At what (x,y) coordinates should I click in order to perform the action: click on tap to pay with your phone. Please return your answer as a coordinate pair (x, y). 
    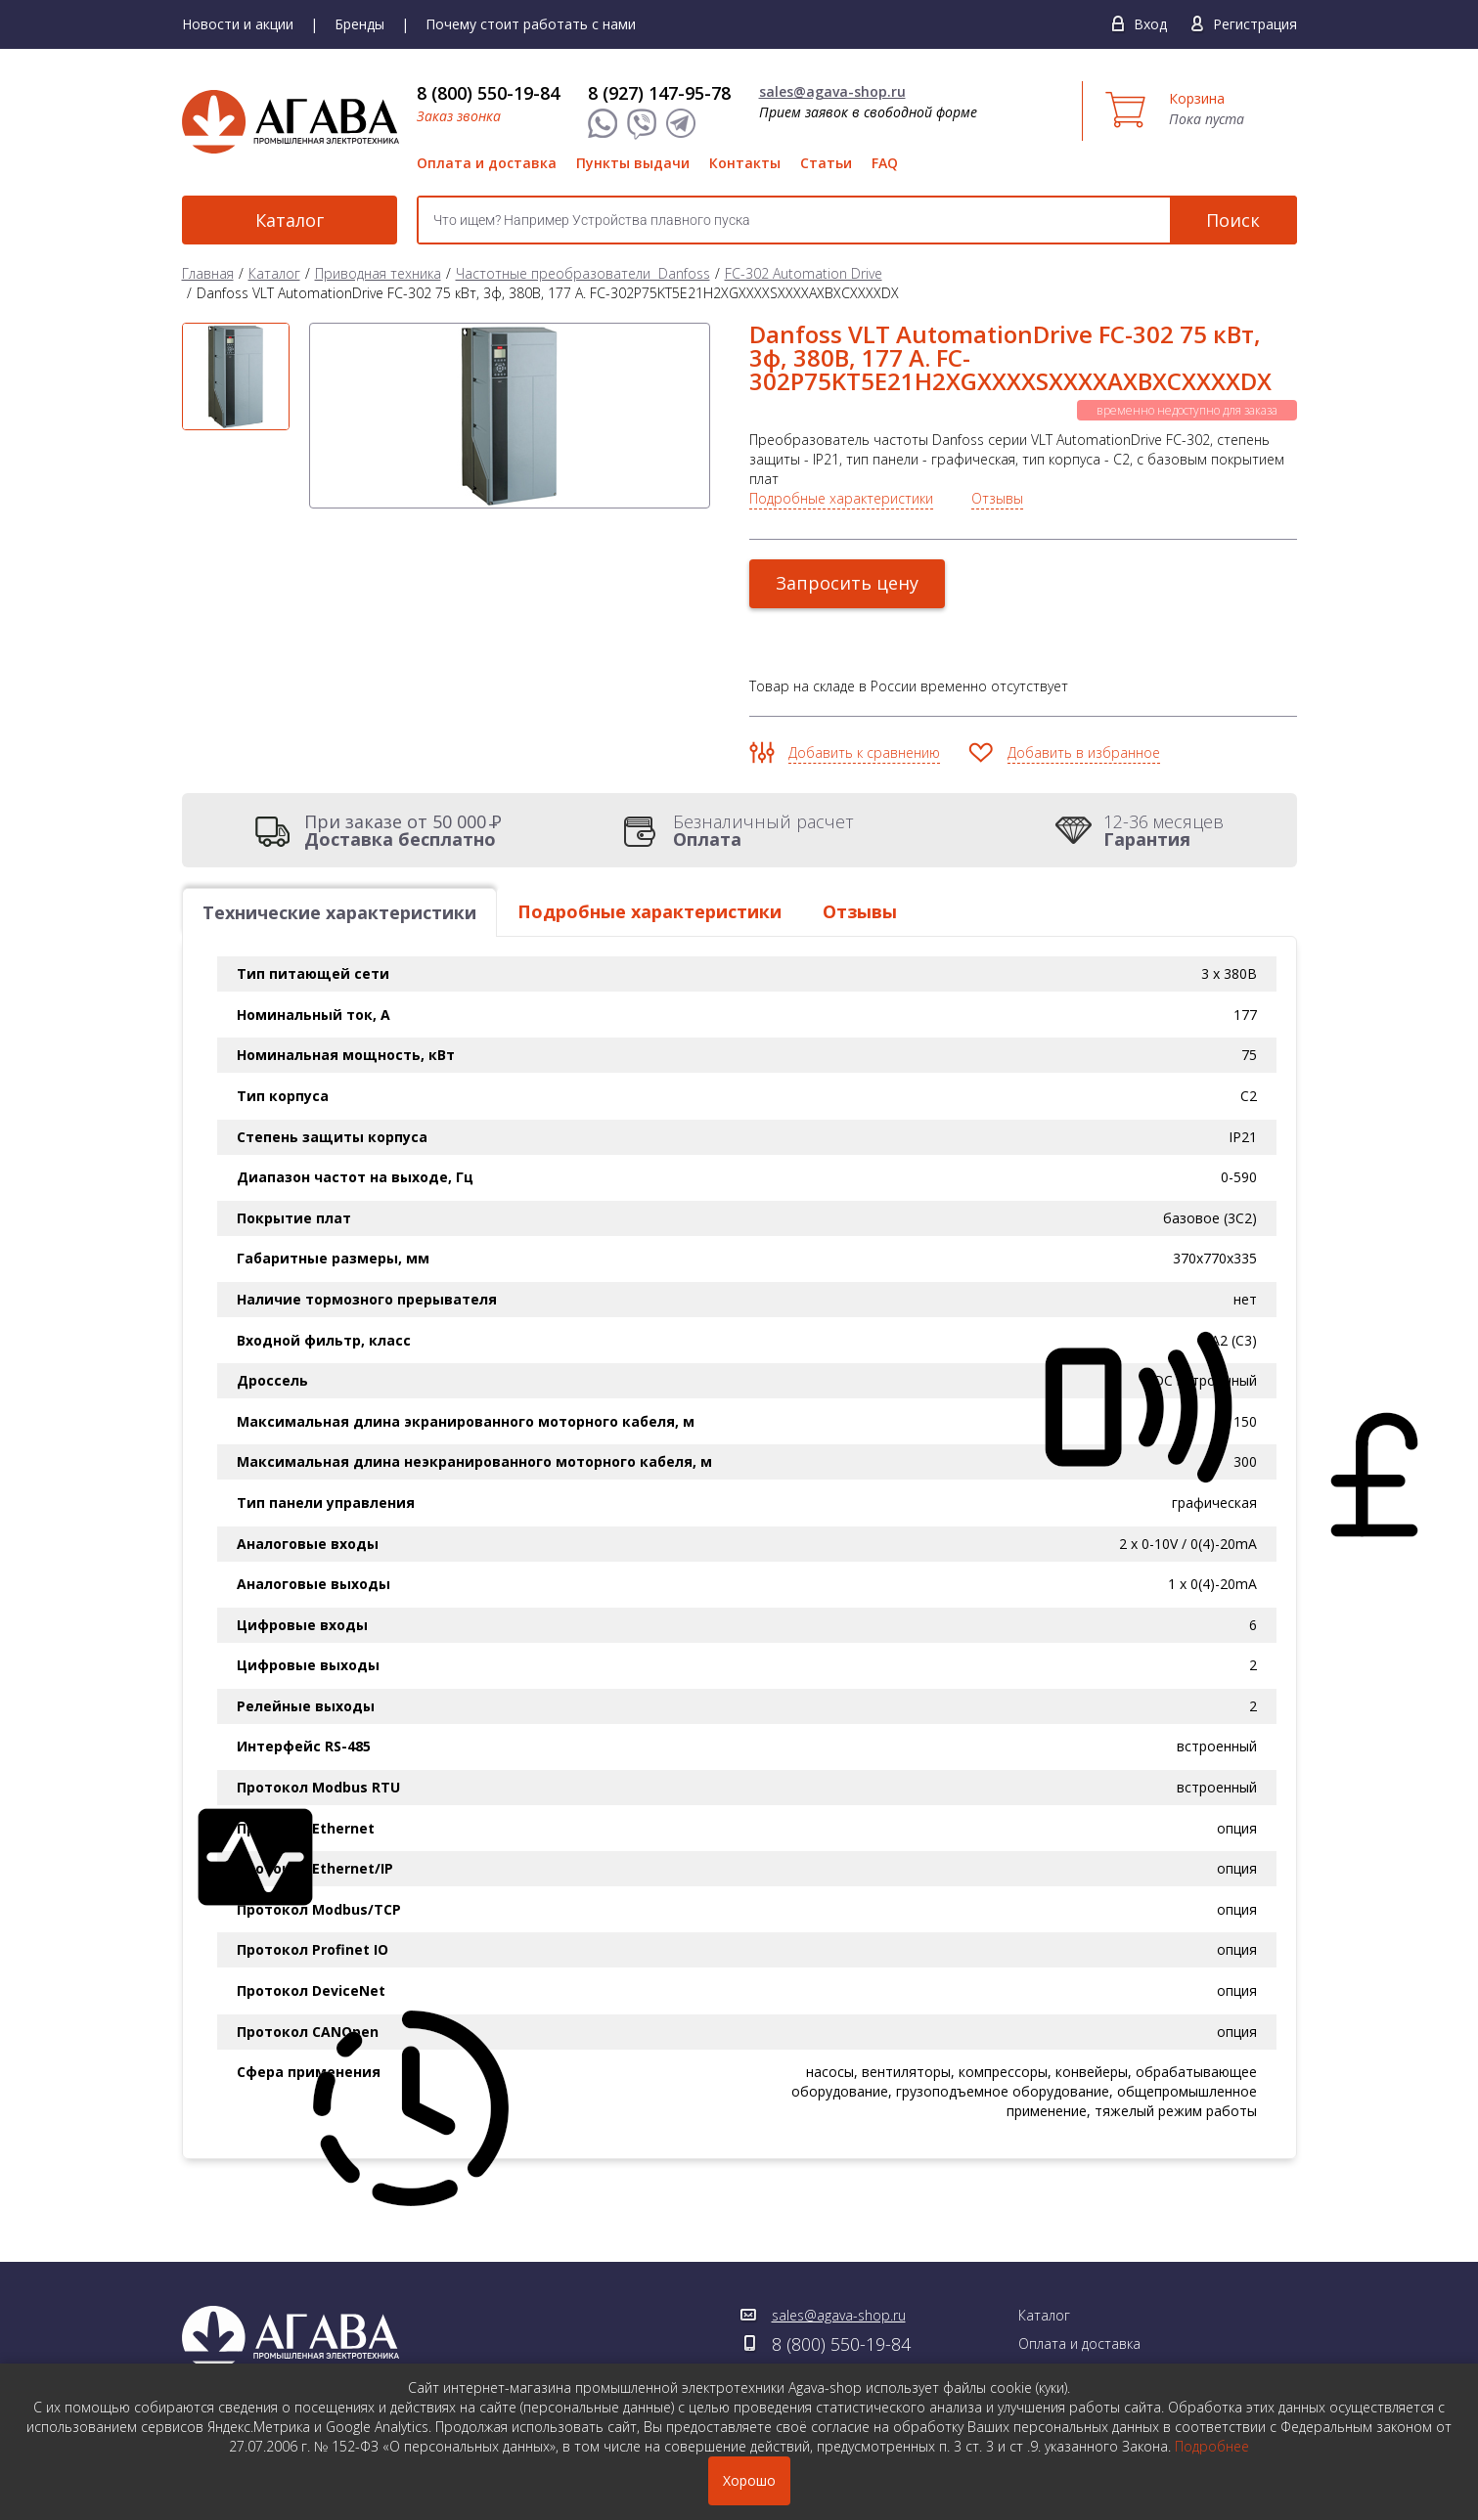
    Looking at the image, I should click on (1139, 1407).